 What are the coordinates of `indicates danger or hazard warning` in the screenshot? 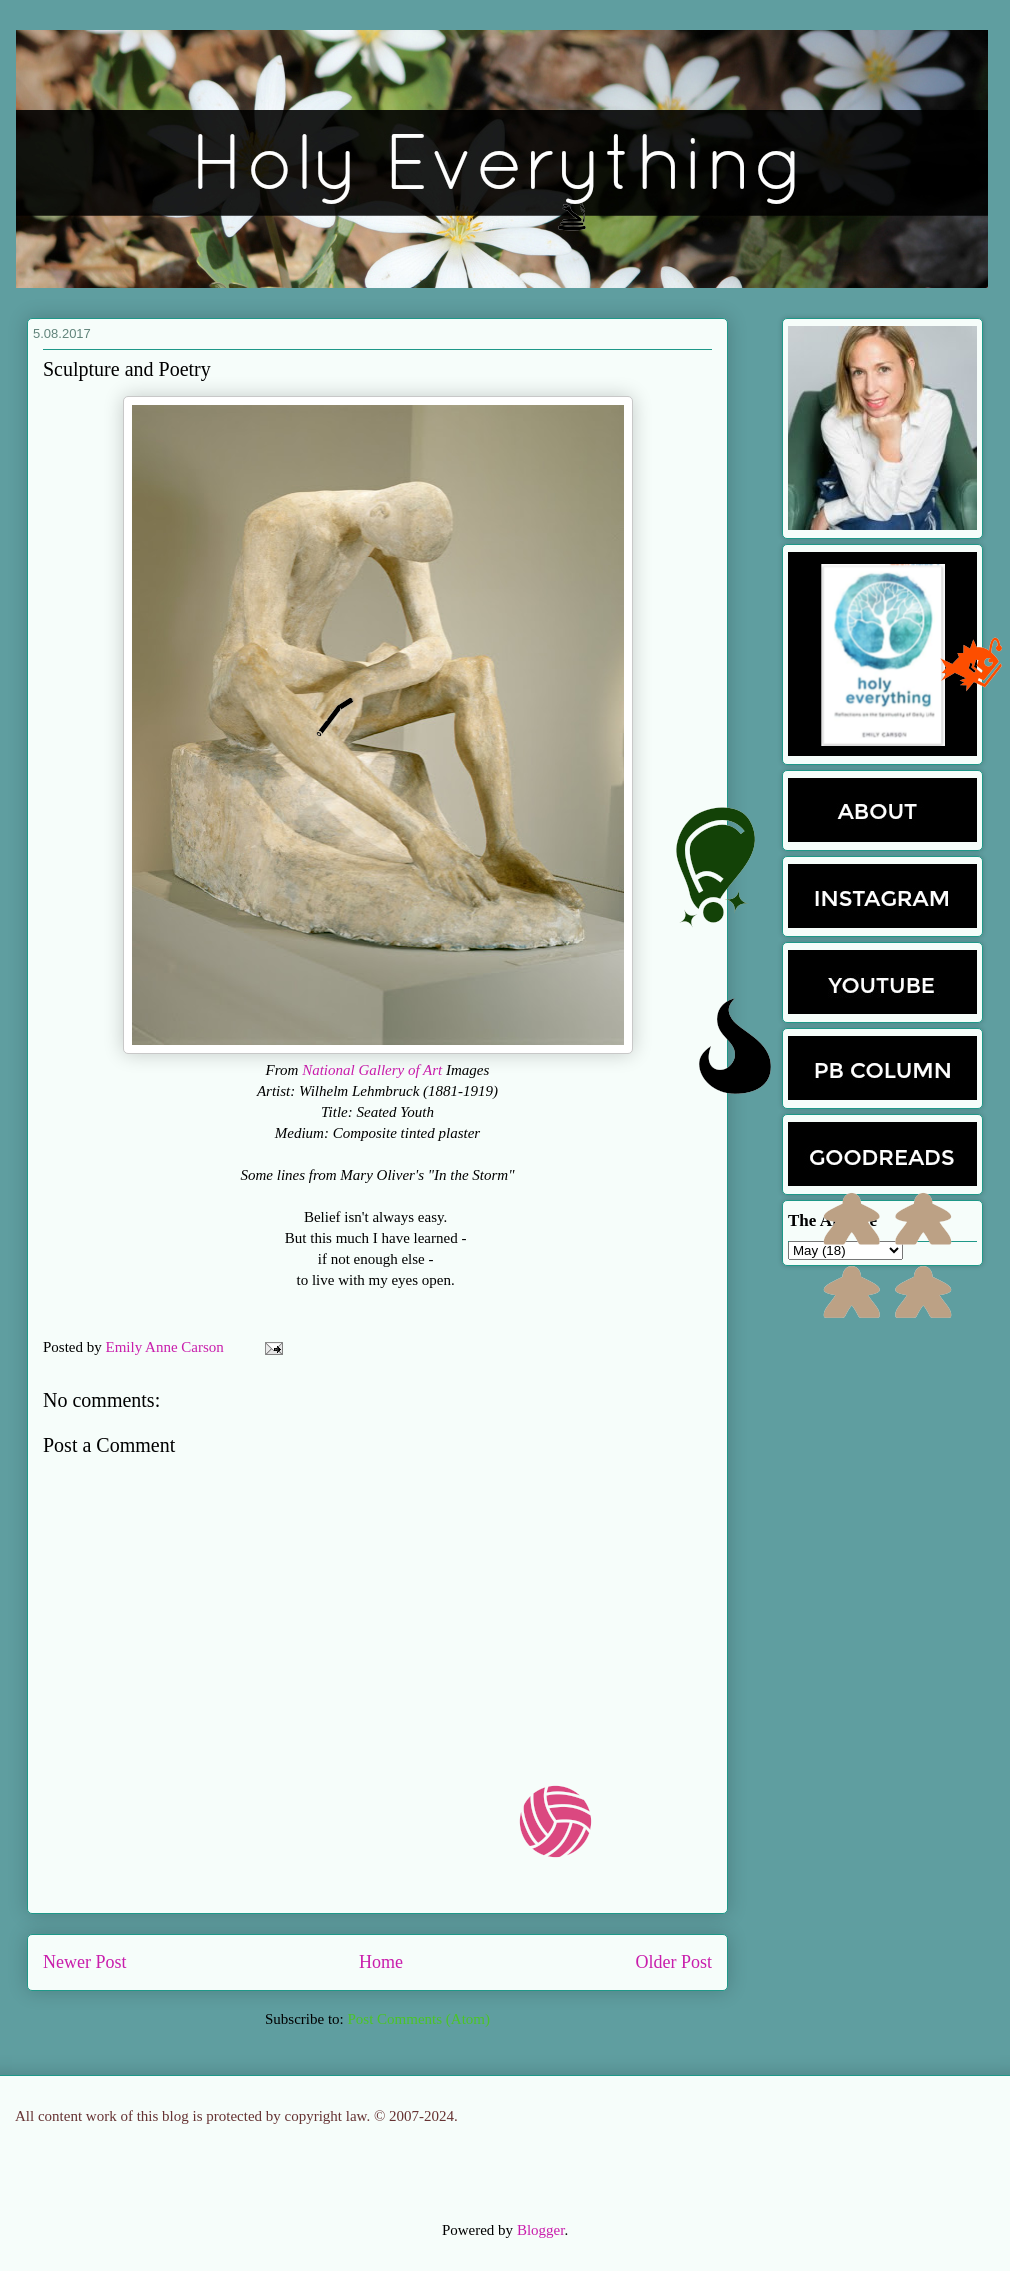 It's located at (572, 217).